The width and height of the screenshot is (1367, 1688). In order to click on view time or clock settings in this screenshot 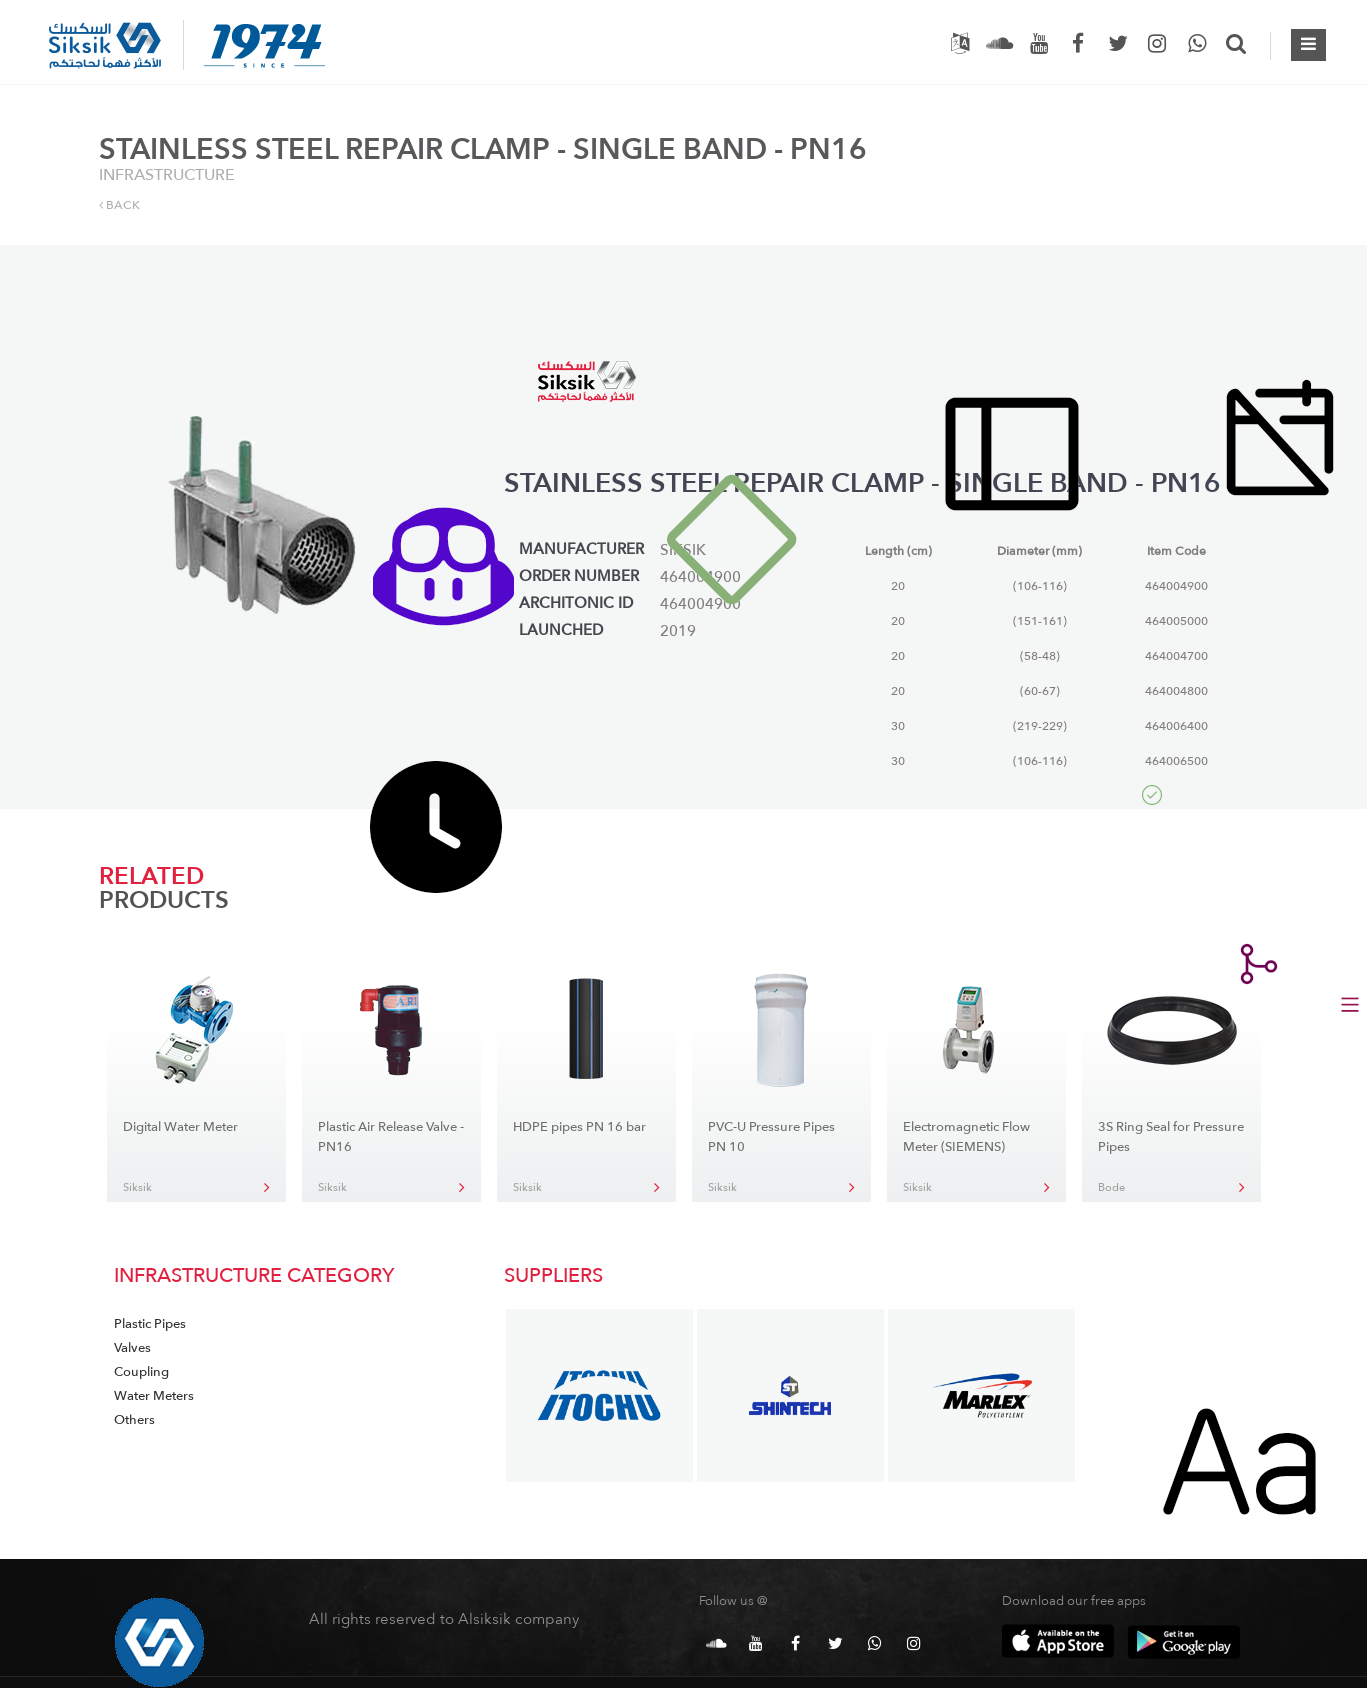, I will do `click(436, 827)`.